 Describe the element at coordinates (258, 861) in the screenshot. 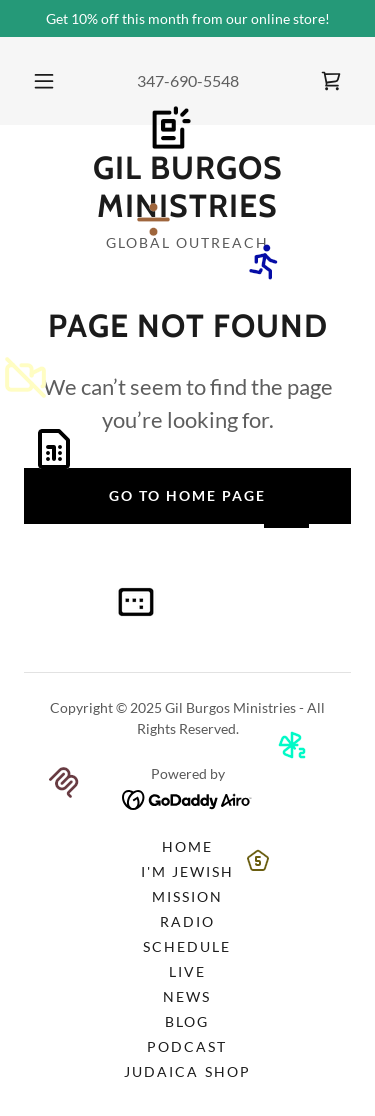

I see `indicates step 5 in a multi-step process` at that location.